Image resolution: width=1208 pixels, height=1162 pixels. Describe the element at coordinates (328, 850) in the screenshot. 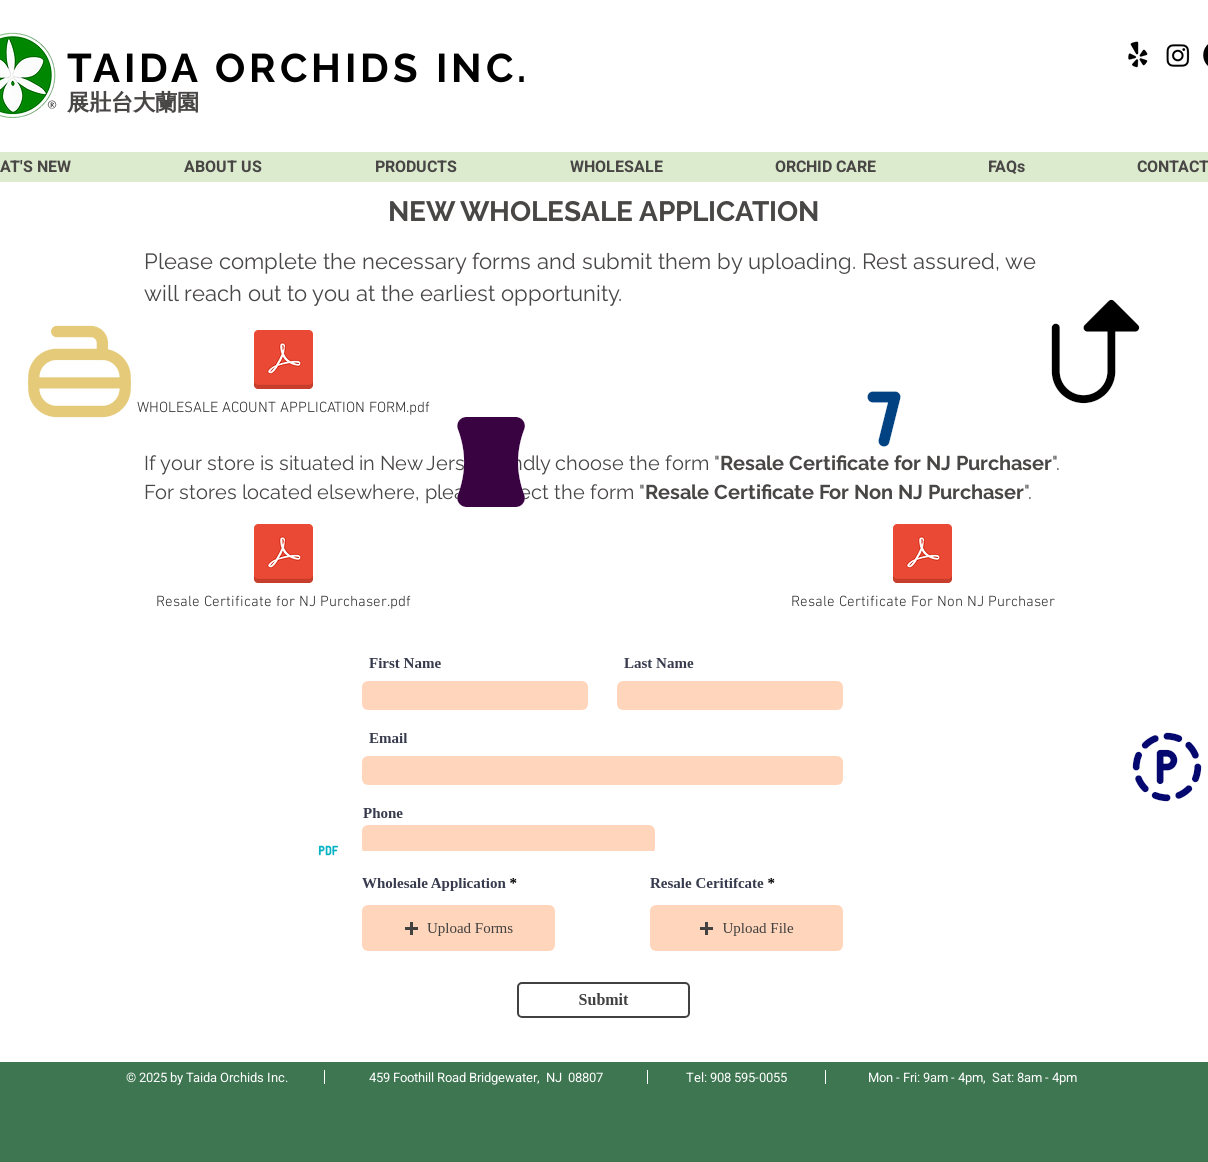

I see `view or open a PDF document` at that location.